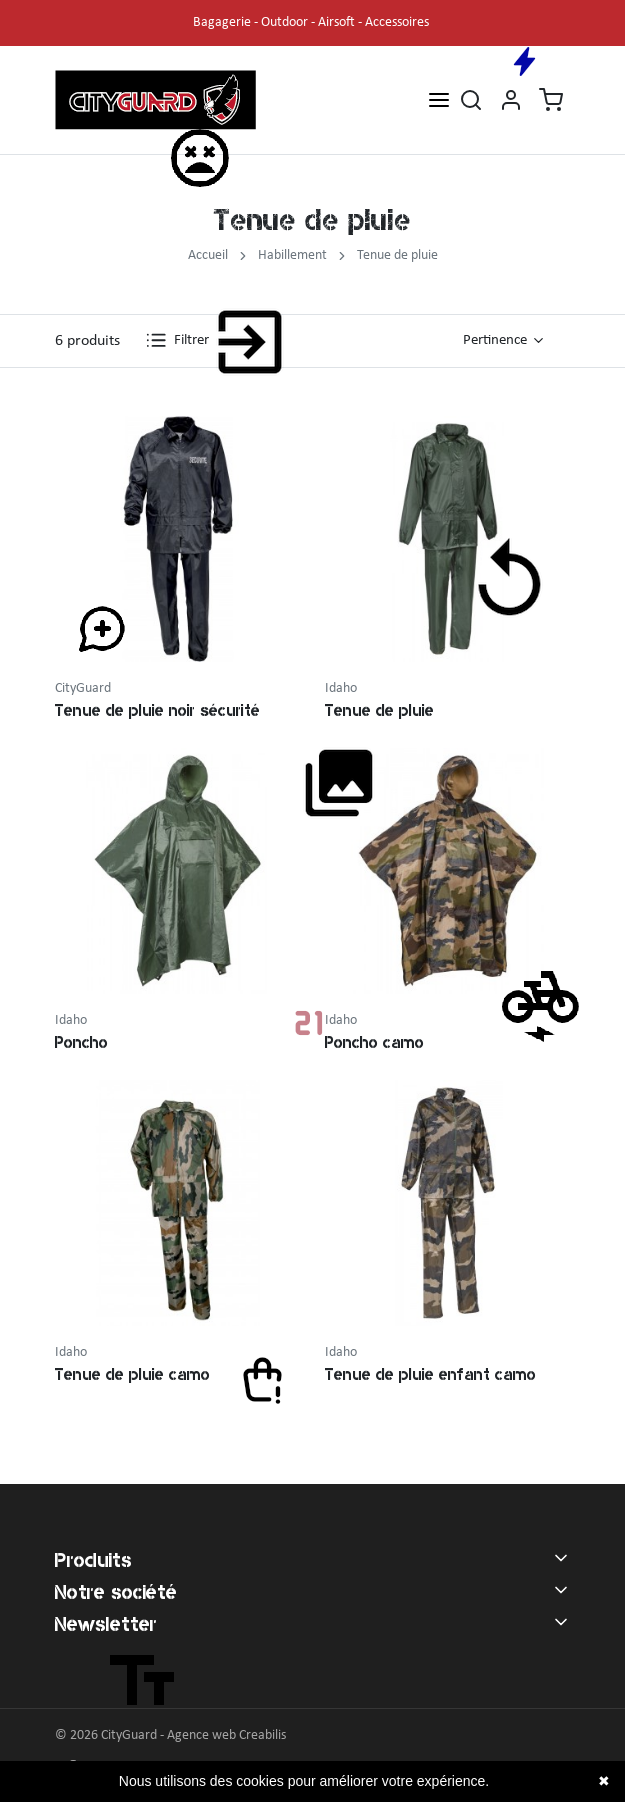 The height and width of the screenshot is (1802, 625). Describe the element at coordinates (200, 158) in the screenshot. I see `submit negative feedback or rating` at that location.